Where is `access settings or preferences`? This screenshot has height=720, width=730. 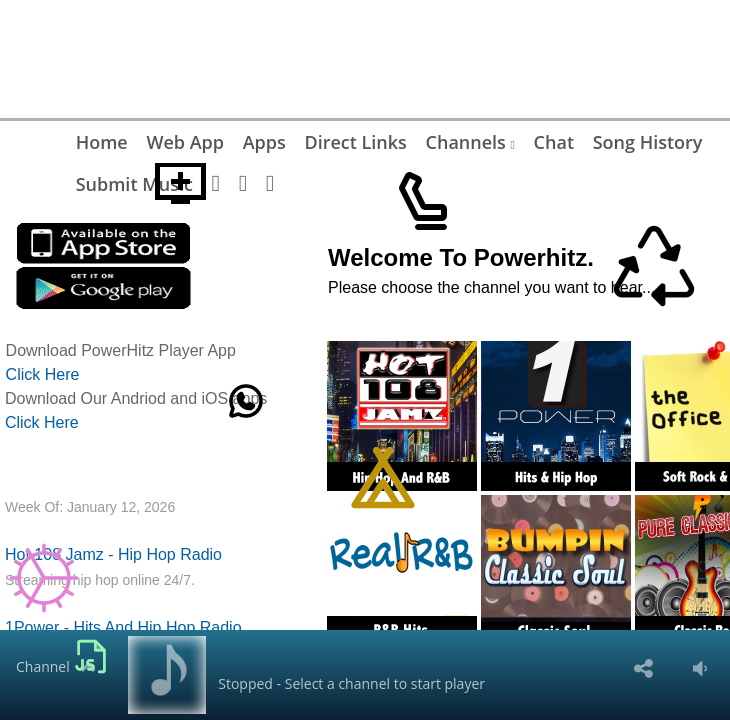
access settings or preferences is located at coordinates (44, 578).